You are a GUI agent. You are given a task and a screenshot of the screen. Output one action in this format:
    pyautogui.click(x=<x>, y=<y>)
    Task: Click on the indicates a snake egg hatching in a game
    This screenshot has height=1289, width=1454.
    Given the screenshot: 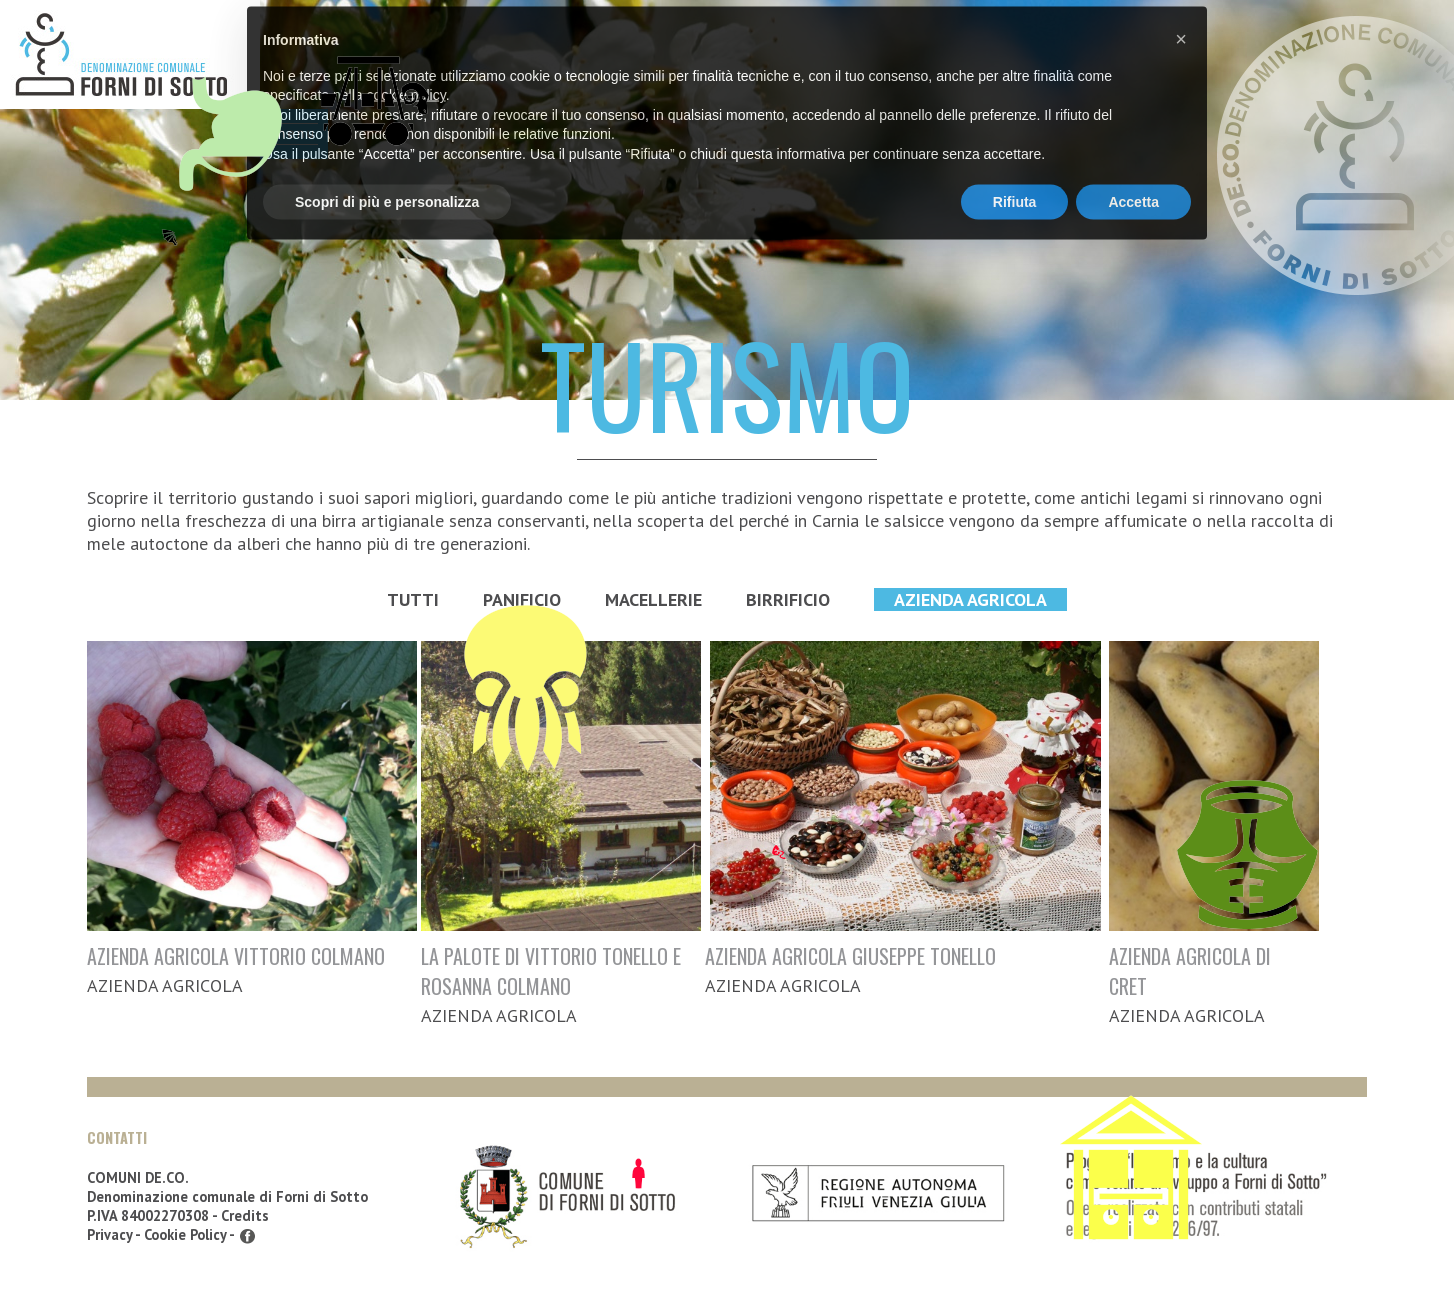 What is the action you would take?
    pyautogui.click(x=779, y=852)
    